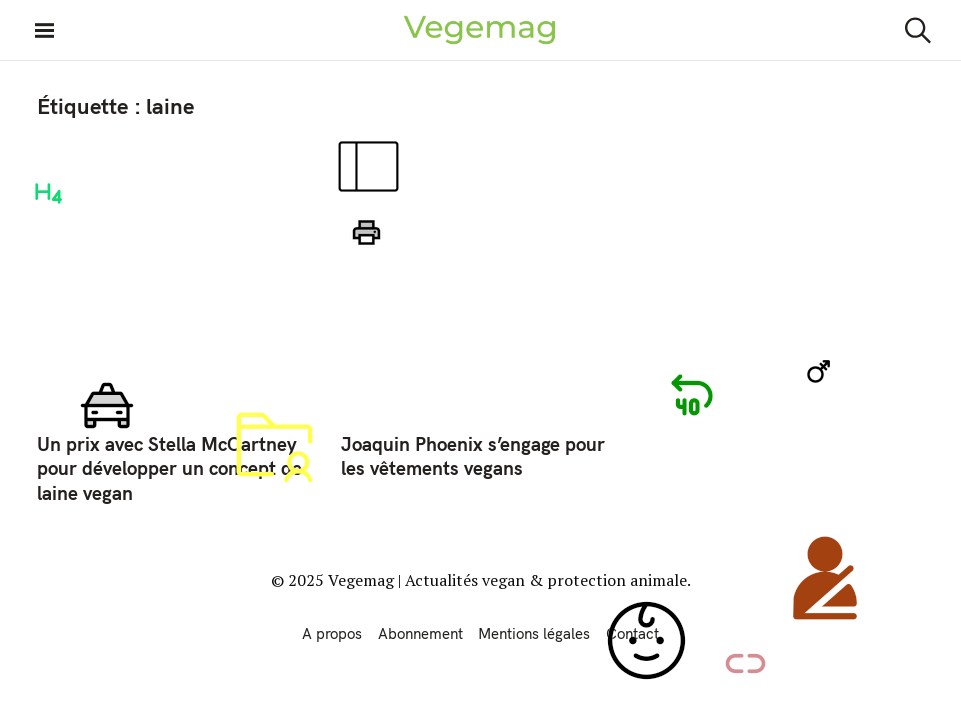 This screenshot has width=961, height=720. Describe the element at coordinates (819, 371) in the screenshot. I see `indicates transgender or non-binary gender identity option` at that location.